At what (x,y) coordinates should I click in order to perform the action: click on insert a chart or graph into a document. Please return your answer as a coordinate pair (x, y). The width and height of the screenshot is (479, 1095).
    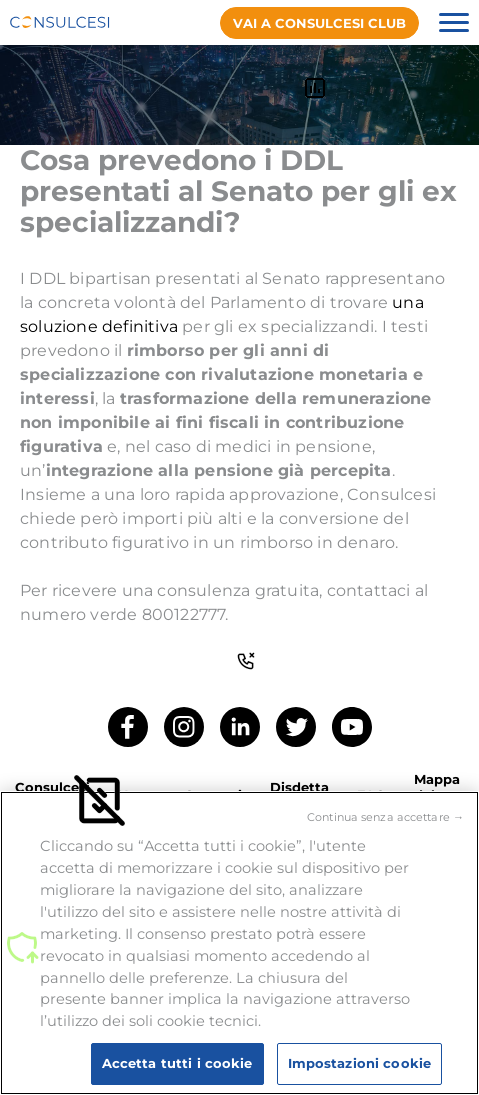
    Looking at the image, I should click on (315, 88).